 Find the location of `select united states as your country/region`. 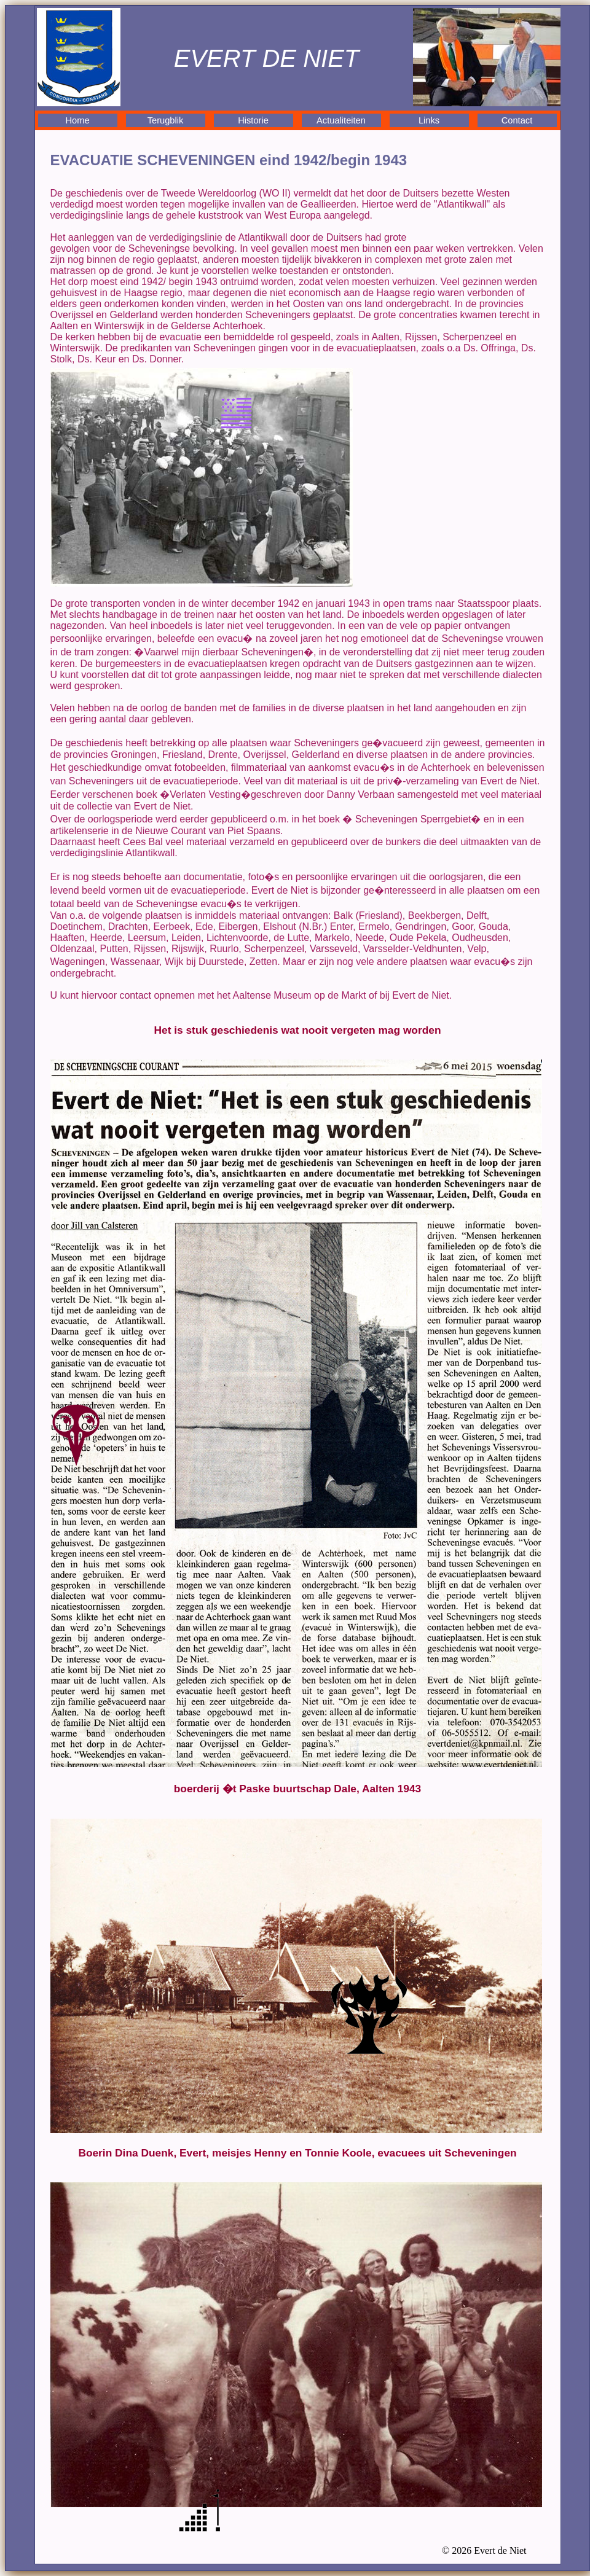

select united states as your country/region is located at coordinates (236, 413).